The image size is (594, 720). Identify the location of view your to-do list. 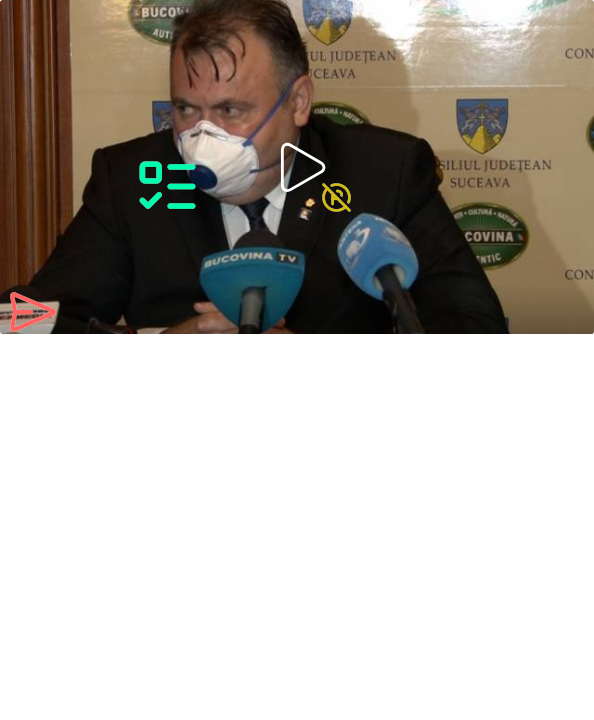
(167, 186).